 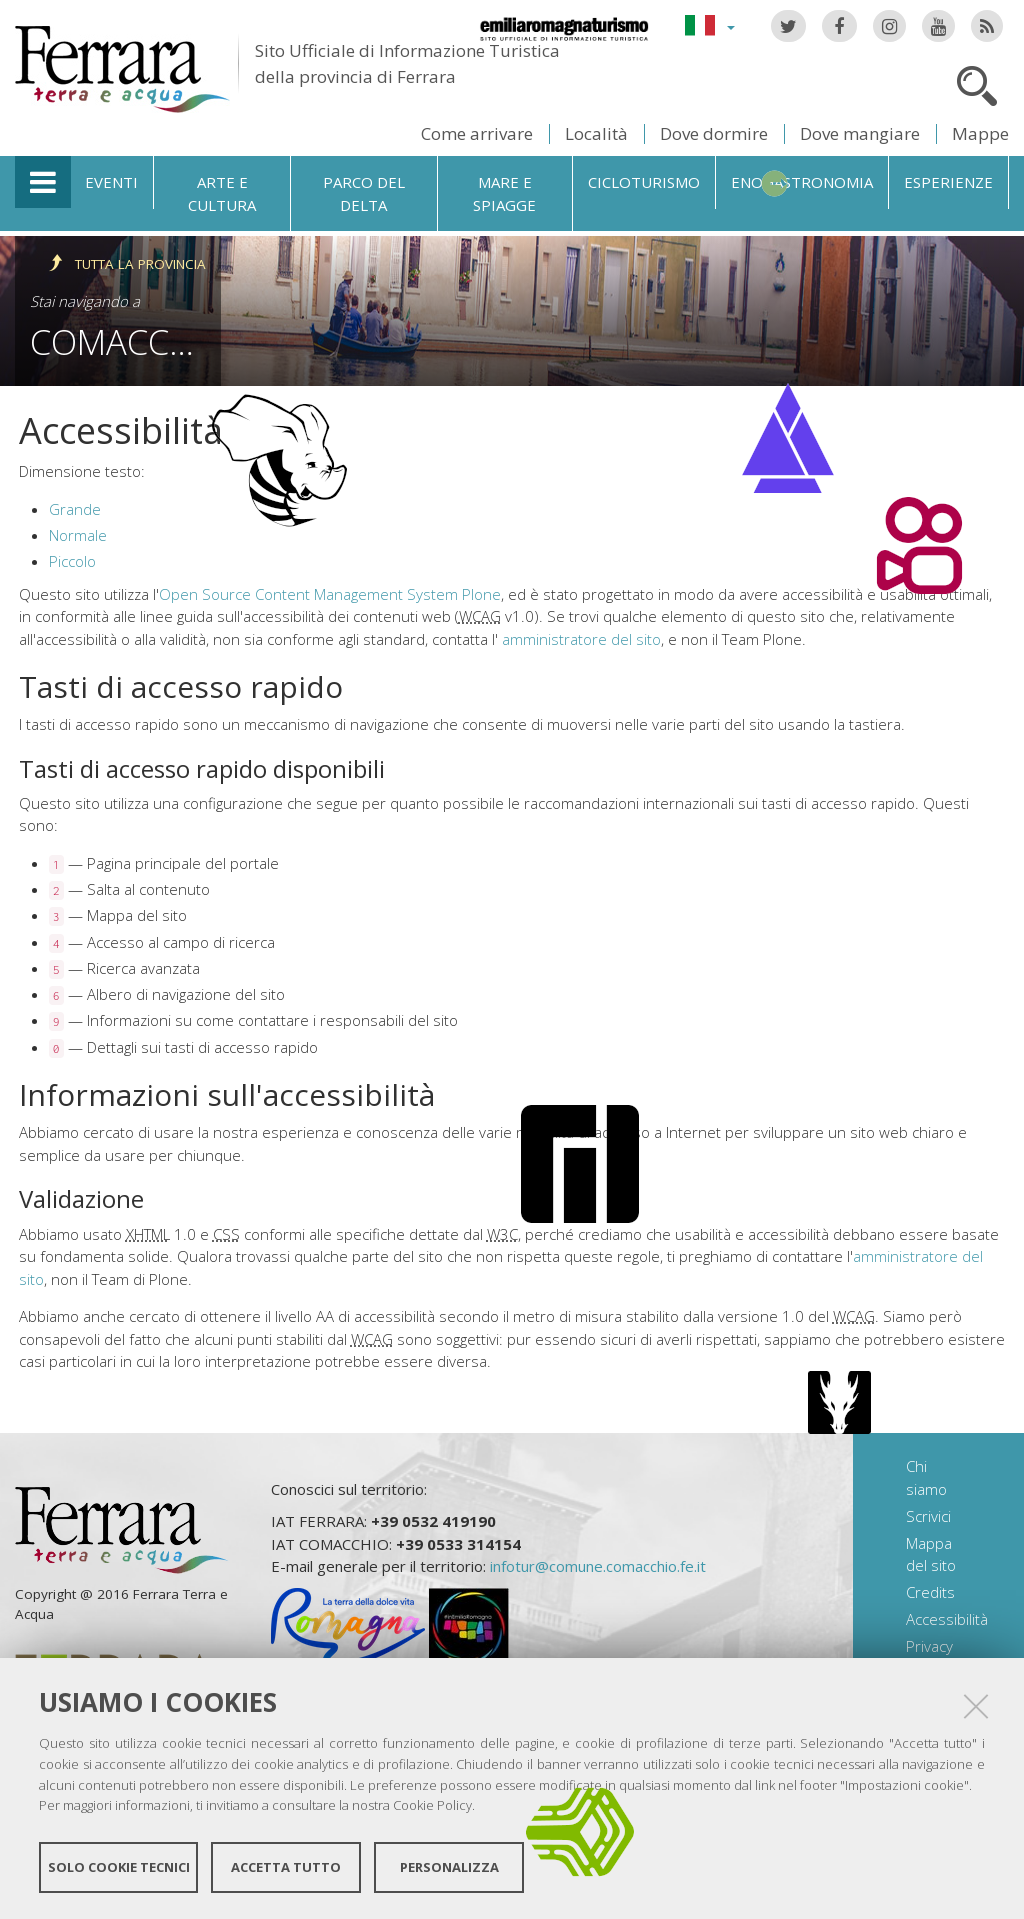 What do you see at coordinates (839, 1402) in the screenshot?
I see `open dragonframe stop-motion animation software` at bounding box center [839, 1402].